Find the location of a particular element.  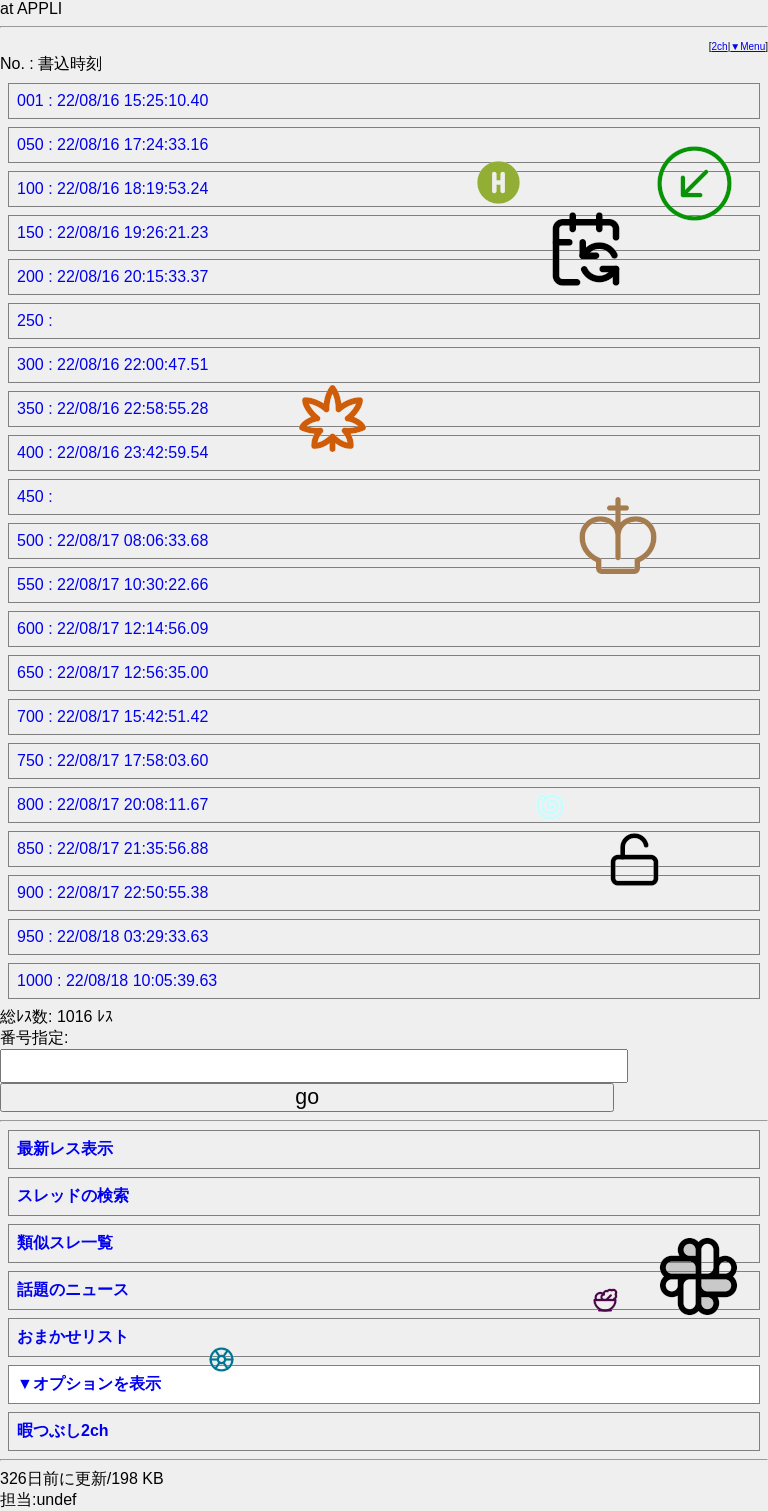

indicates premium or royal status is located at coordinates (618, 541).